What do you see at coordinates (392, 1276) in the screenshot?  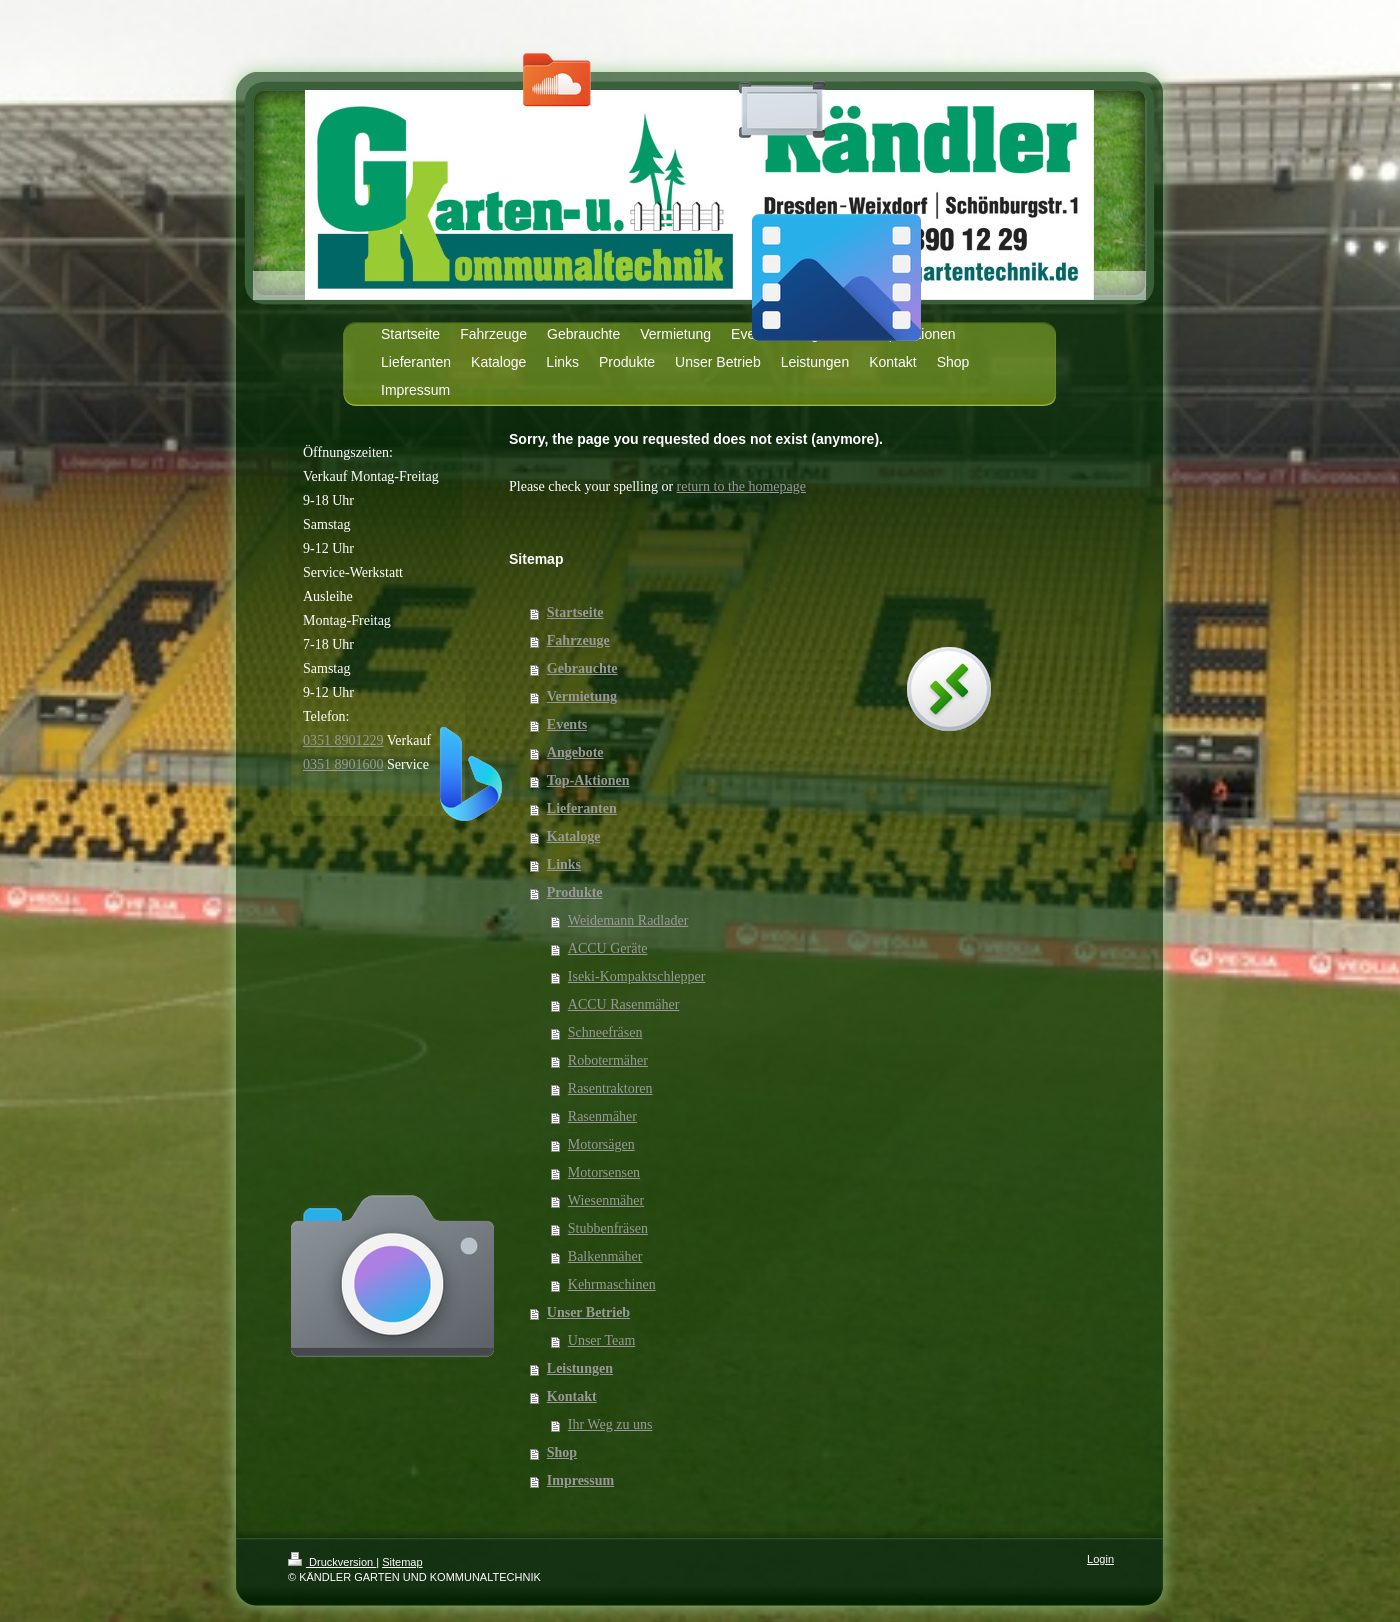 I see `open the camera app` at bounding box center [392, 1276].